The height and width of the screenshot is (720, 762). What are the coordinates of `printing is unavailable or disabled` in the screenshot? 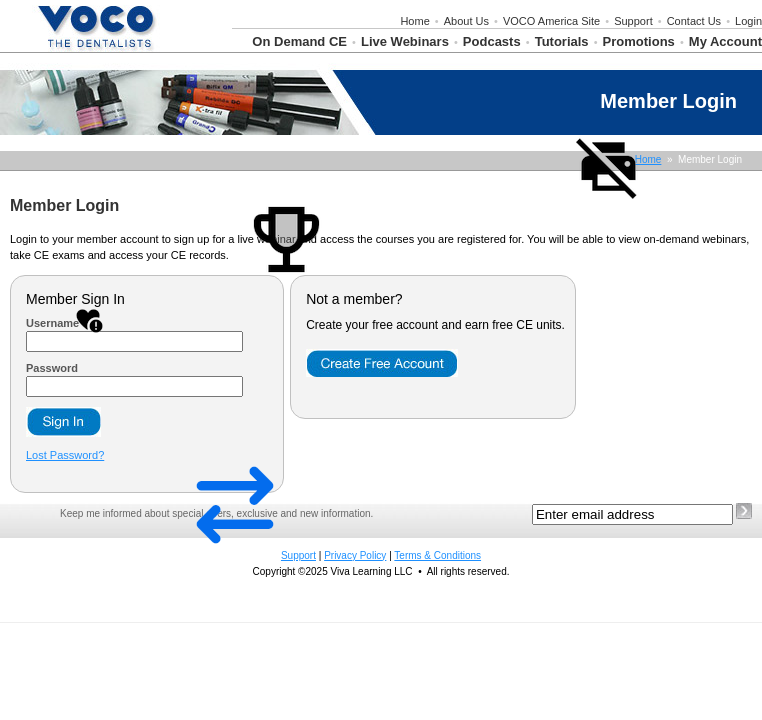 It's located at (608, 166).